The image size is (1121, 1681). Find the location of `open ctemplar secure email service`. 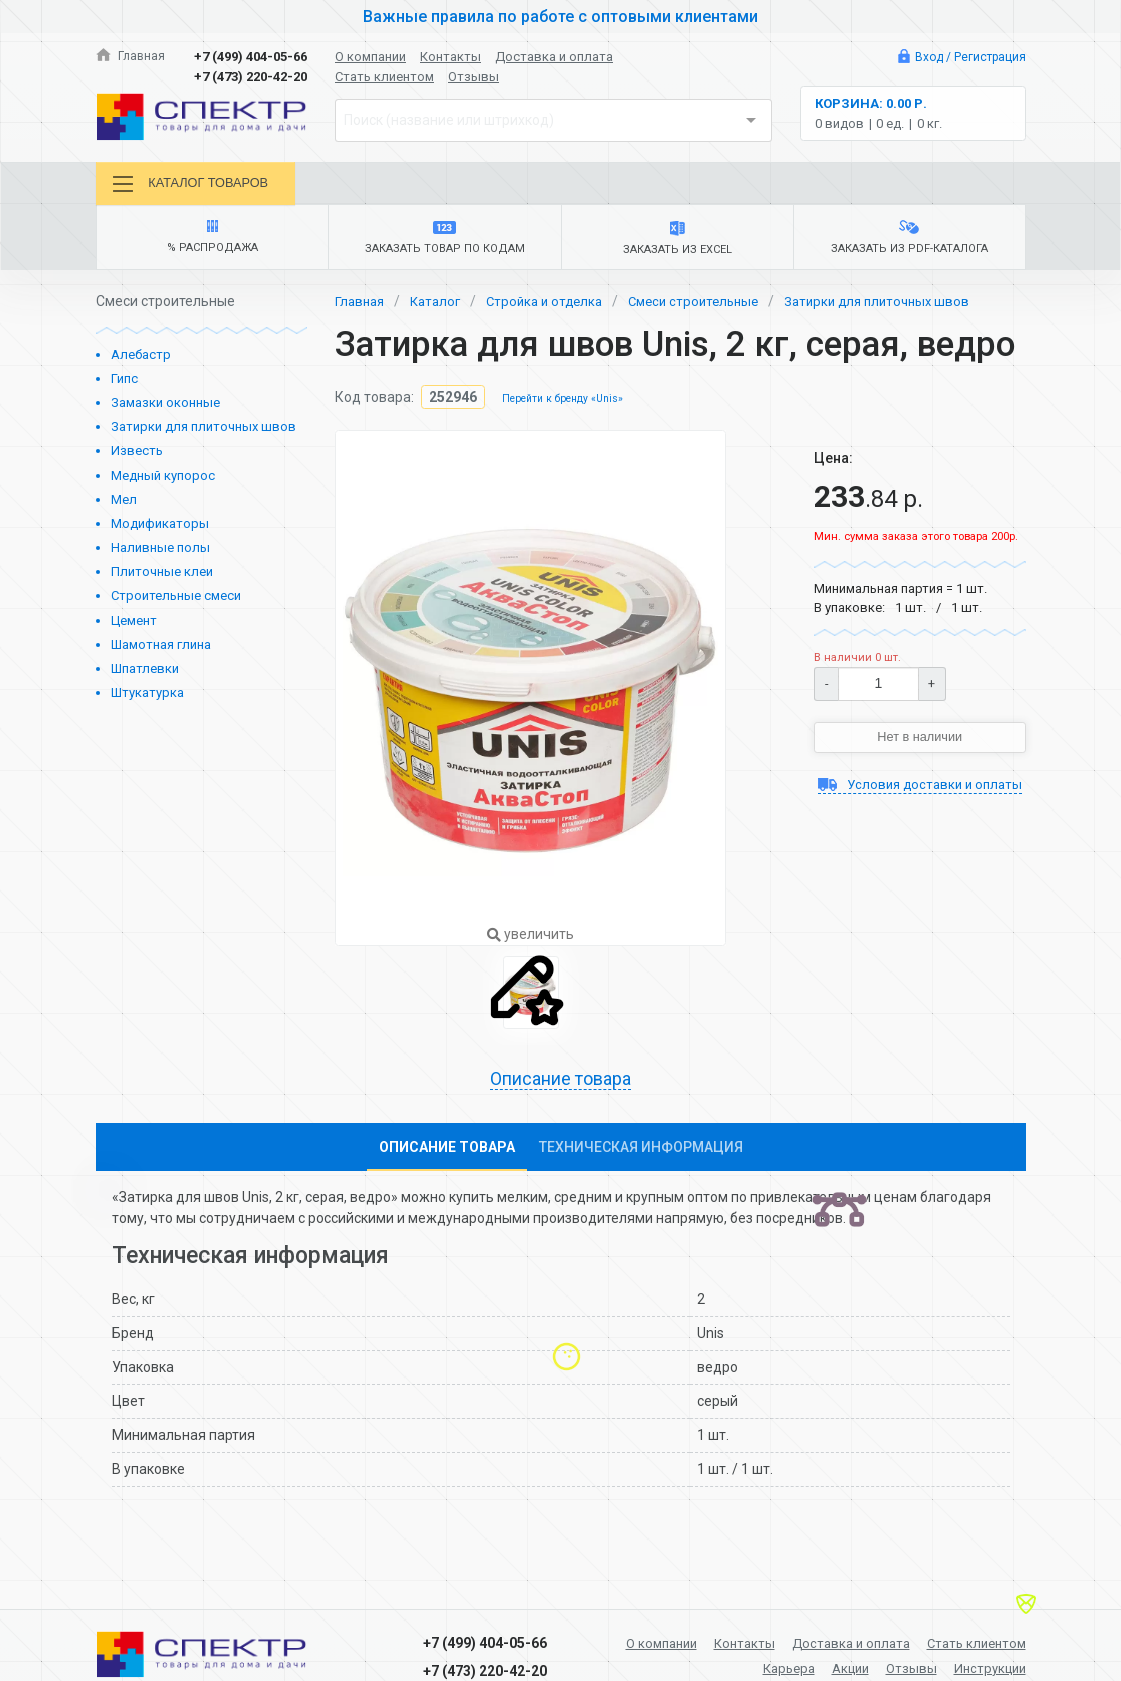

open ctemplar secure email service is located at coordinates (1026, 1604).